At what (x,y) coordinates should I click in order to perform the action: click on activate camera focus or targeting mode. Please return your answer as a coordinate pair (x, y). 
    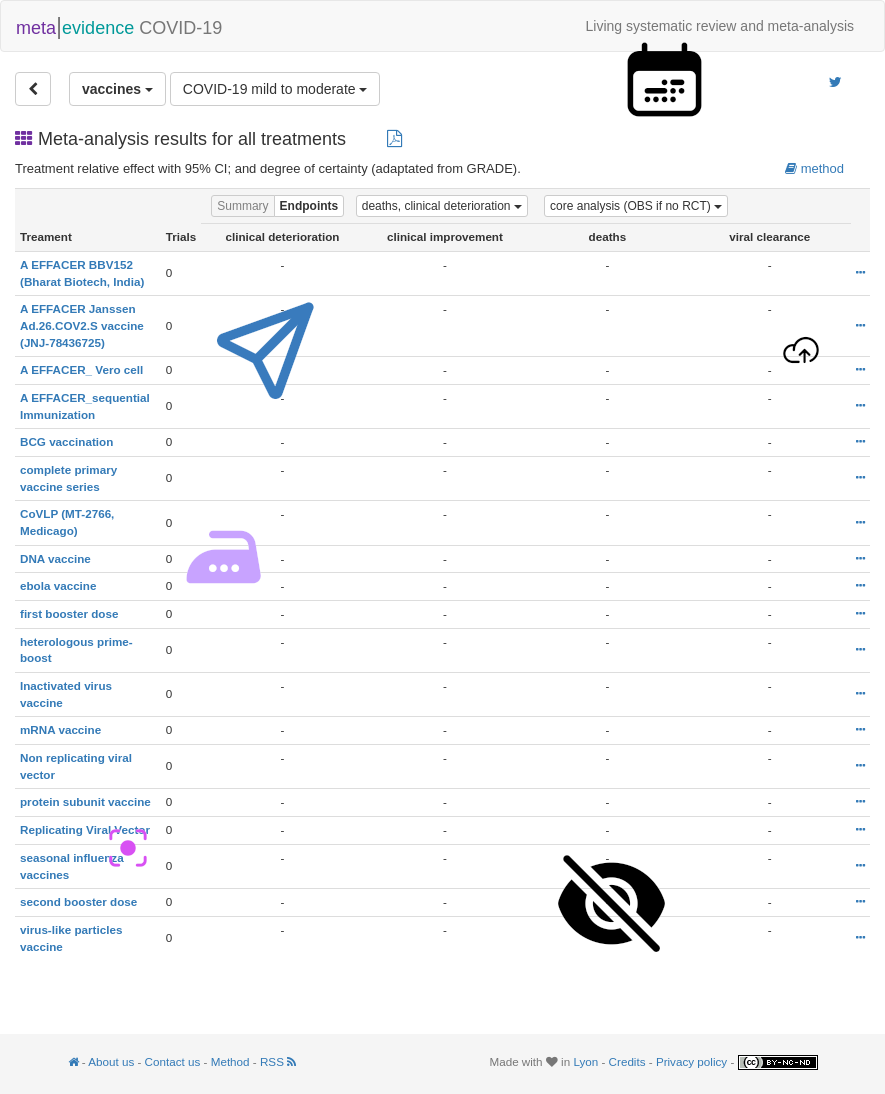
    Looking at the image, I should click on (128, 848).